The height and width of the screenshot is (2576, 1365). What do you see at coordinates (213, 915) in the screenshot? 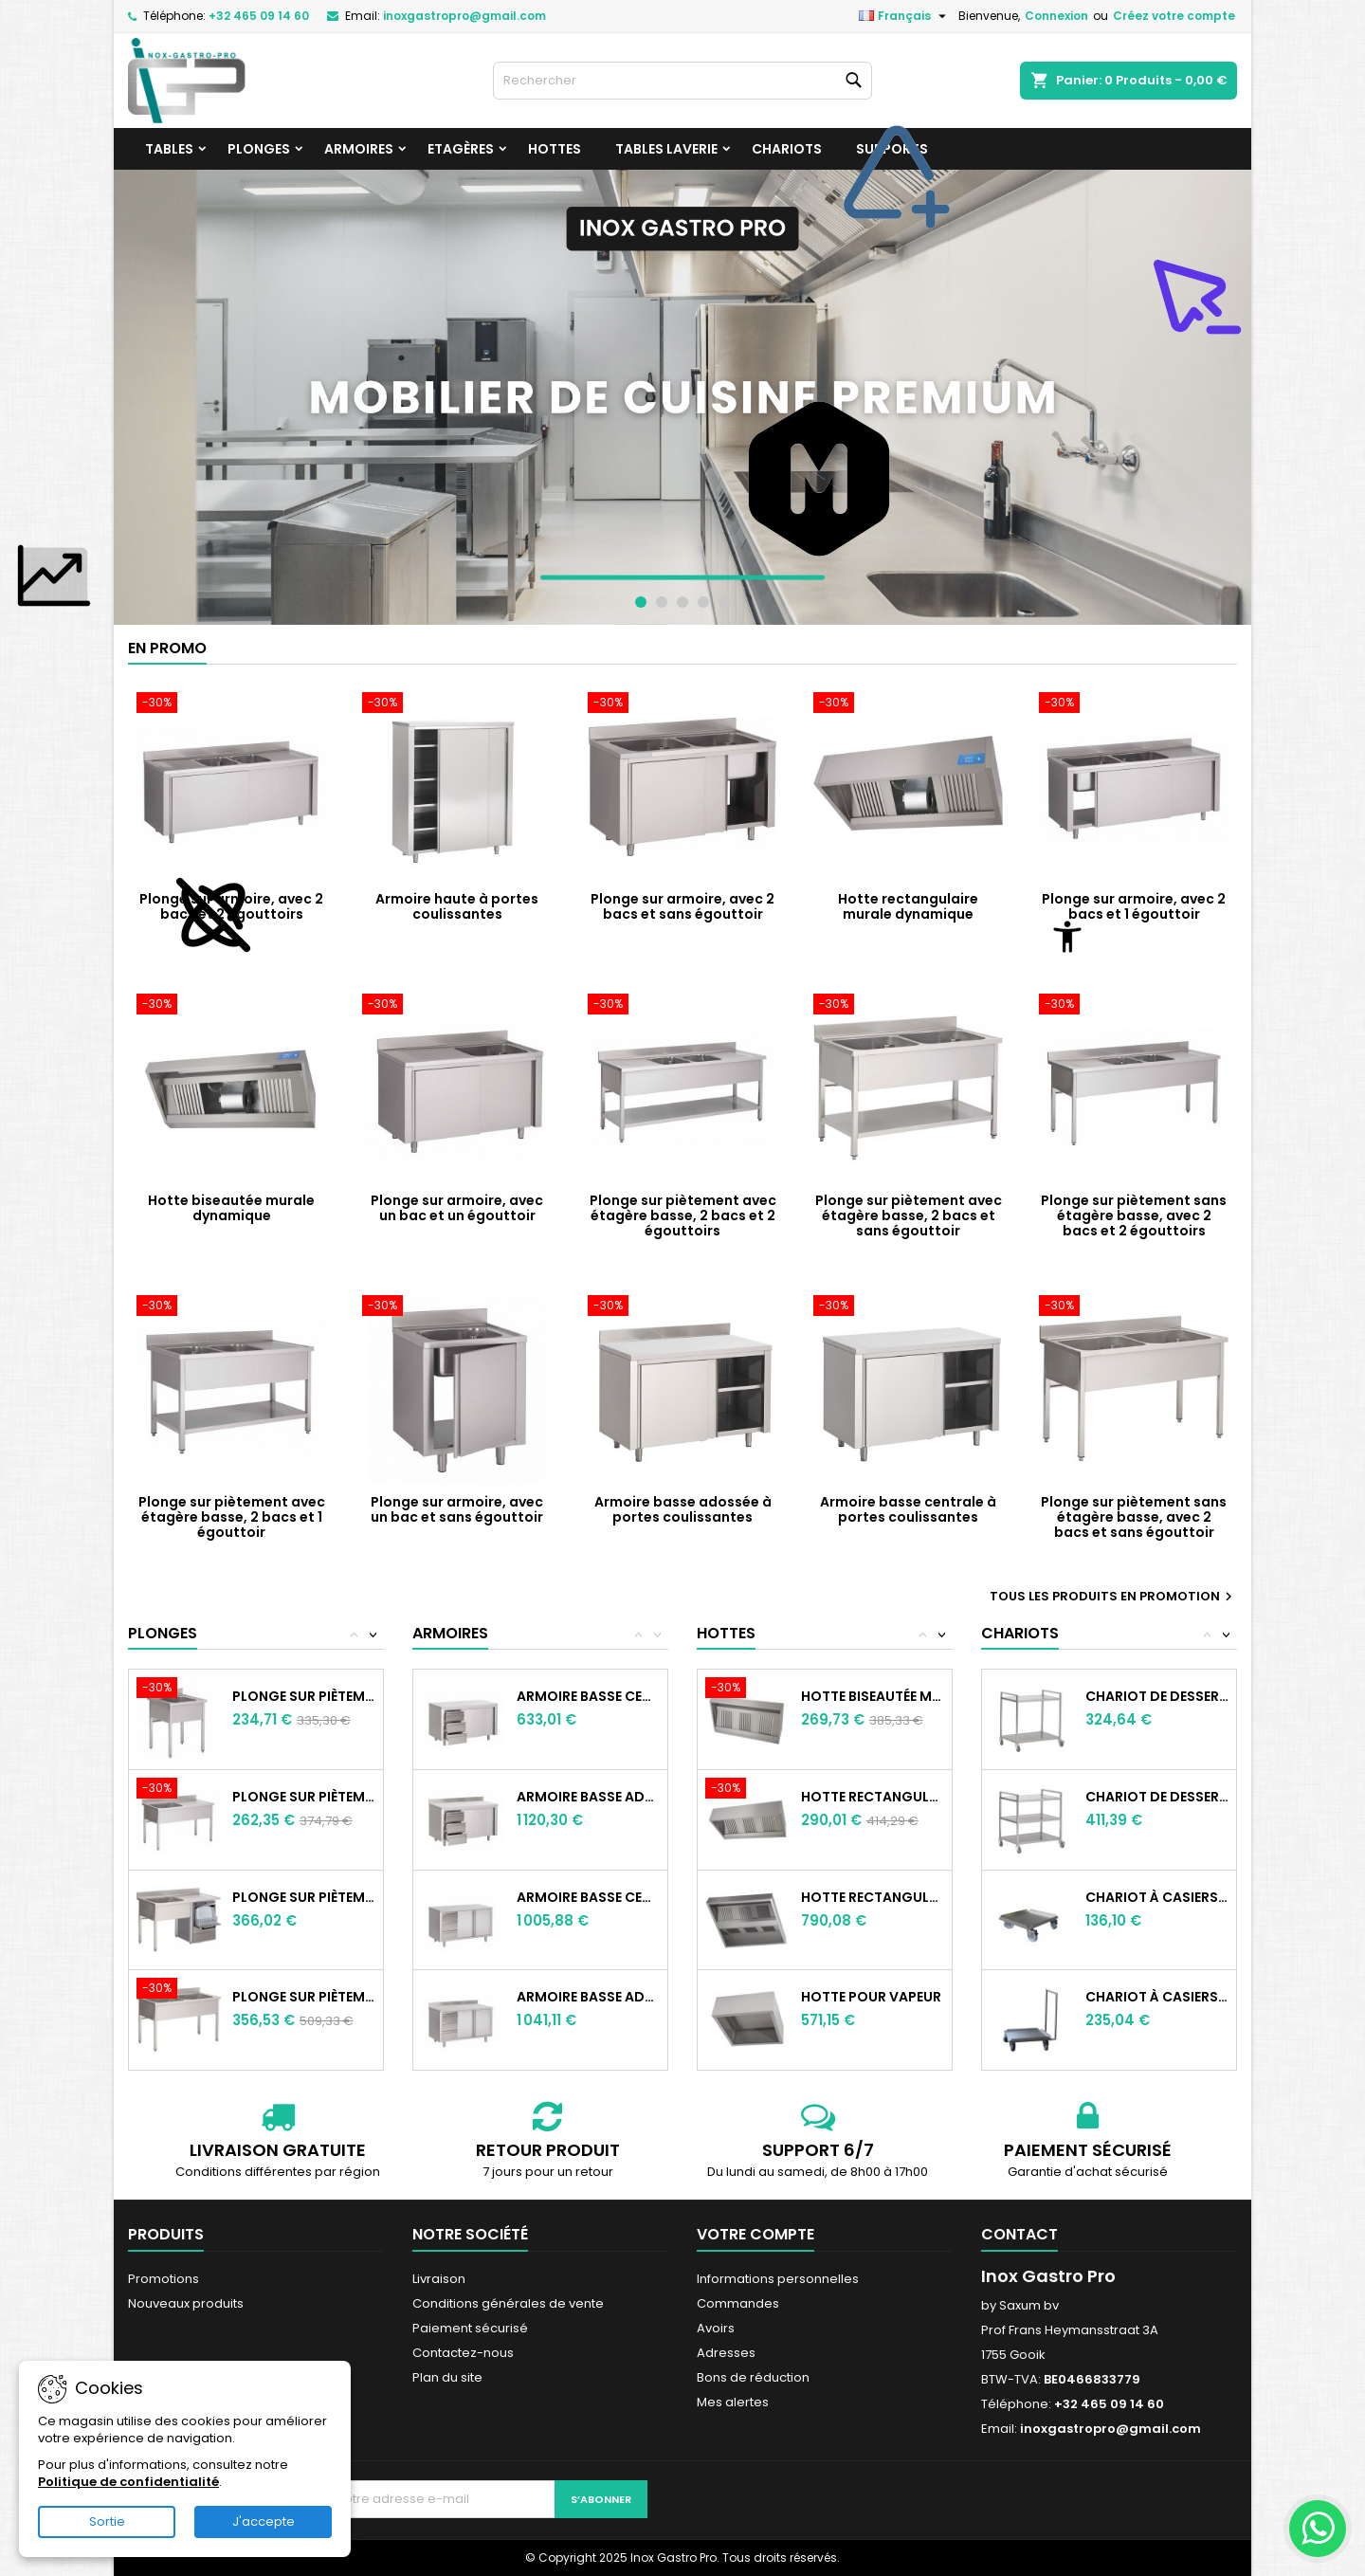
I see `disable atomic or molecular view` at bounding box center [213, 915].